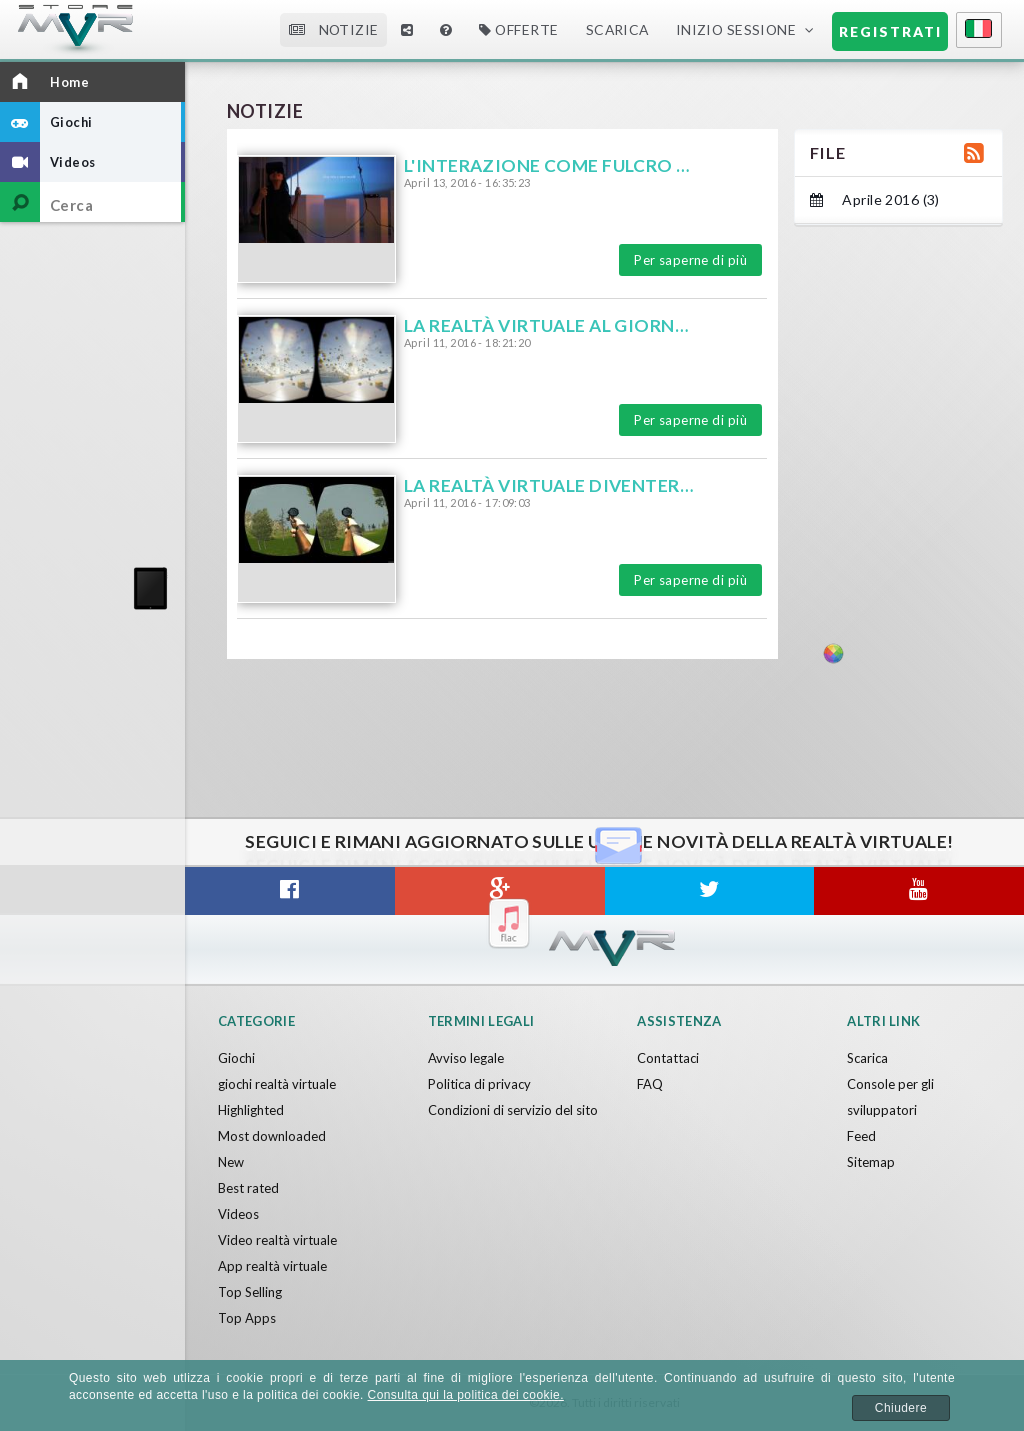 Image resolution: width=1024 pixels, height=1431 pixels. What do you see at coordinates (618, 845) in the screenshot?
I see `open the mail app` at bounding box center [618, 845].